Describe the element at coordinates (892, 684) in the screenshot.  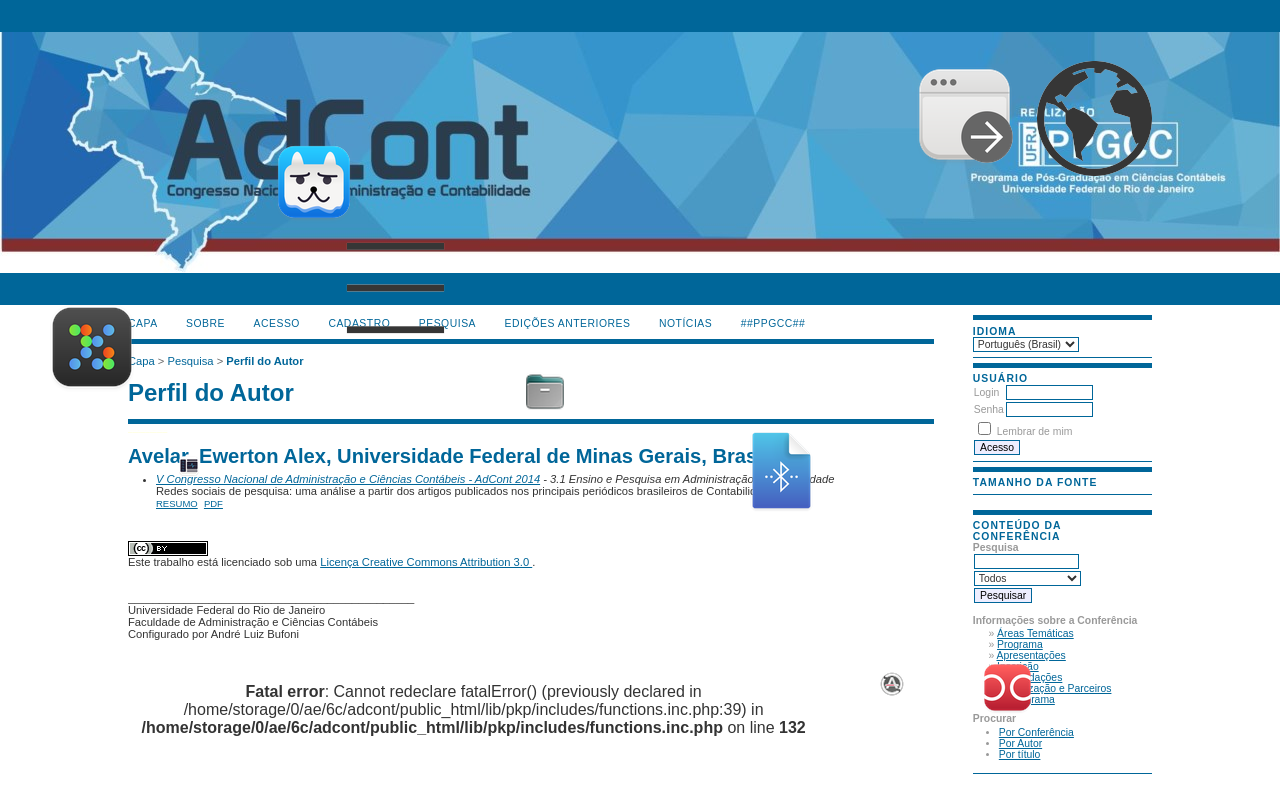
I see `open the software update manager` at that location.